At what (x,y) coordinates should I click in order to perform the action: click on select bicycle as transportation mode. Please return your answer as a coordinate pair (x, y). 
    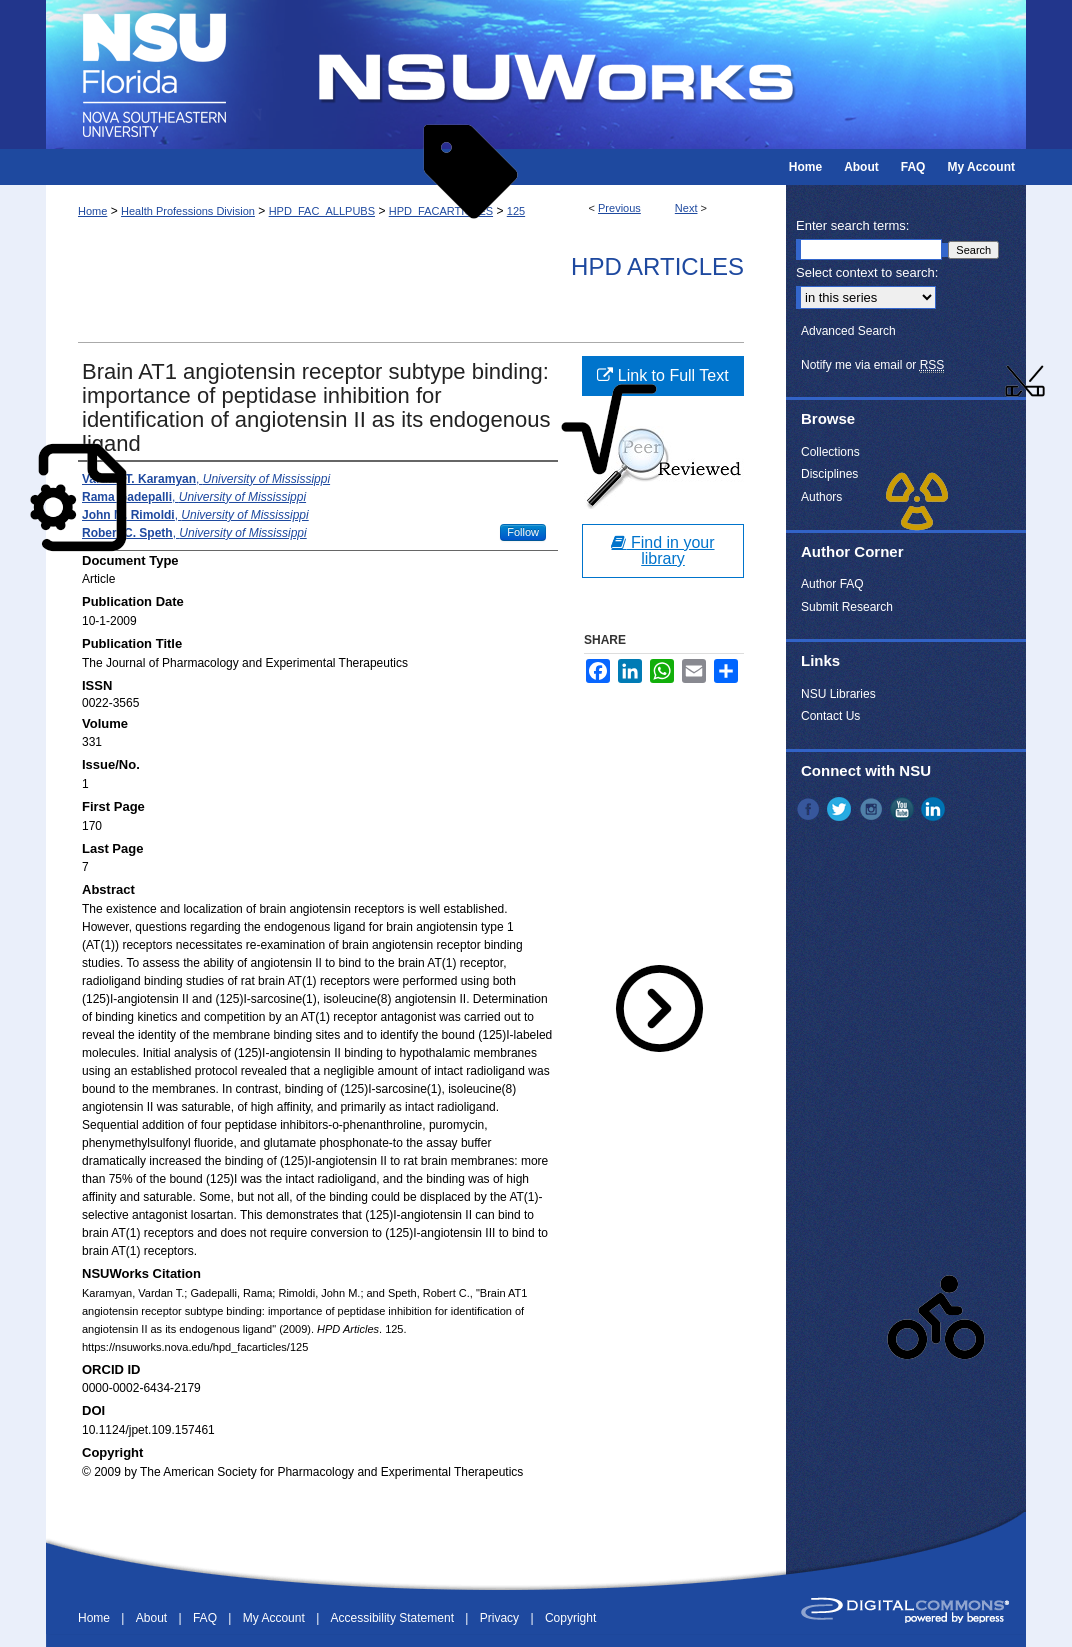
    Looking at the image, I should click on (936, 1315).